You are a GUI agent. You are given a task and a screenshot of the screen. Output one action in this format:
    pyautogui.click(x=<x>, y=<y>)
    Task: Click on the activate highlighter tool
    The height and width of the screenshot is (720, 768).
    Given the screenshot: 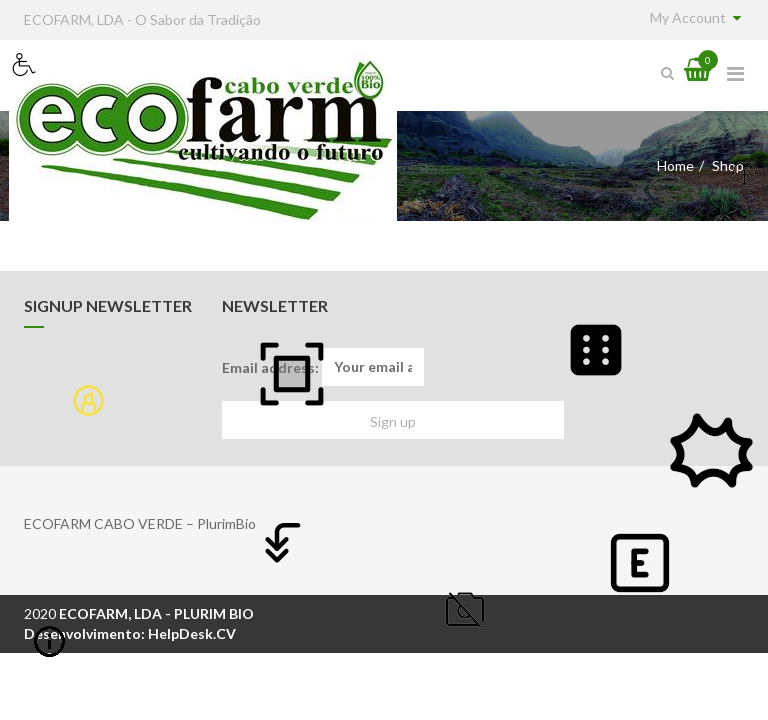 What is the action you would take?
    pyautogui.click(x=88, y=400)
    